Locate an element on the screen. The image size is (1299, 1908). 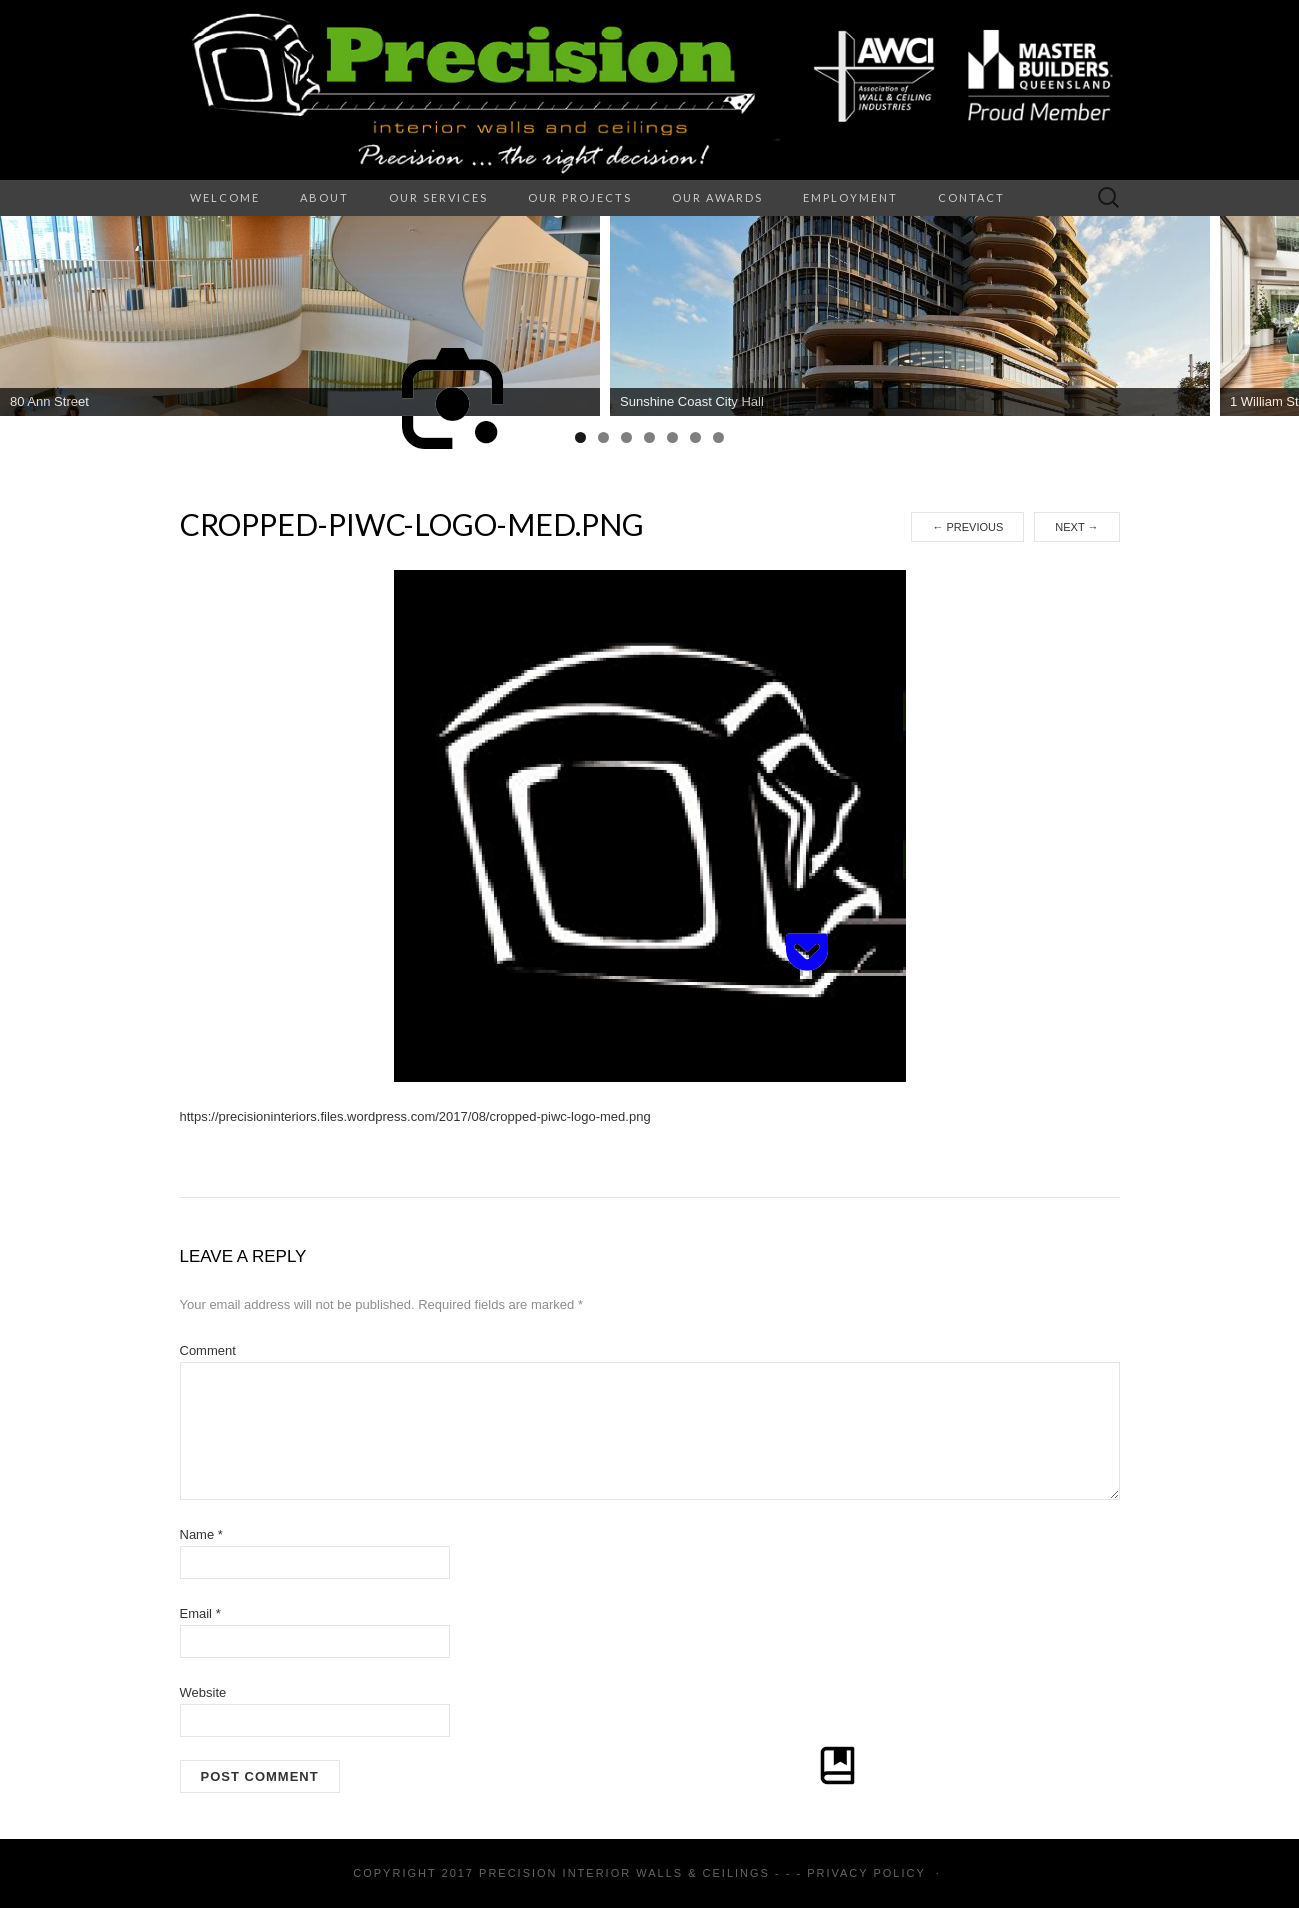
open google lens to search with your camera is located at coordinates (452, 398).